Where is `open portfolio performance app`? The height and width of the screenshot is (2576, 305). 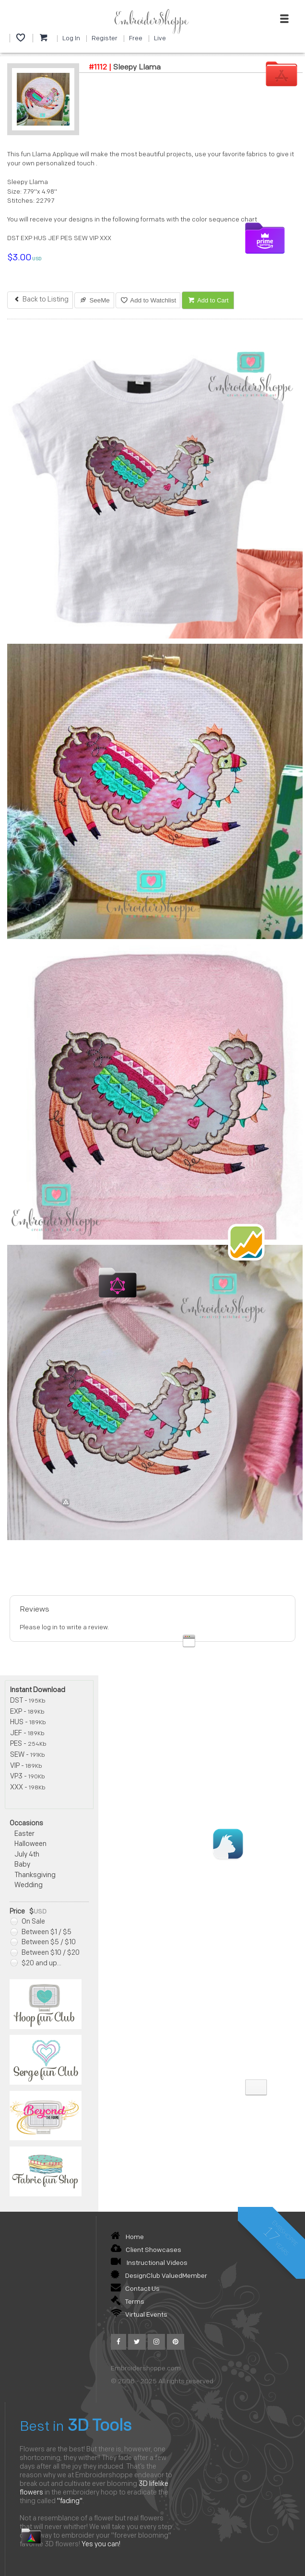
open portfolio performance app is located at coordinates (246, 1242).